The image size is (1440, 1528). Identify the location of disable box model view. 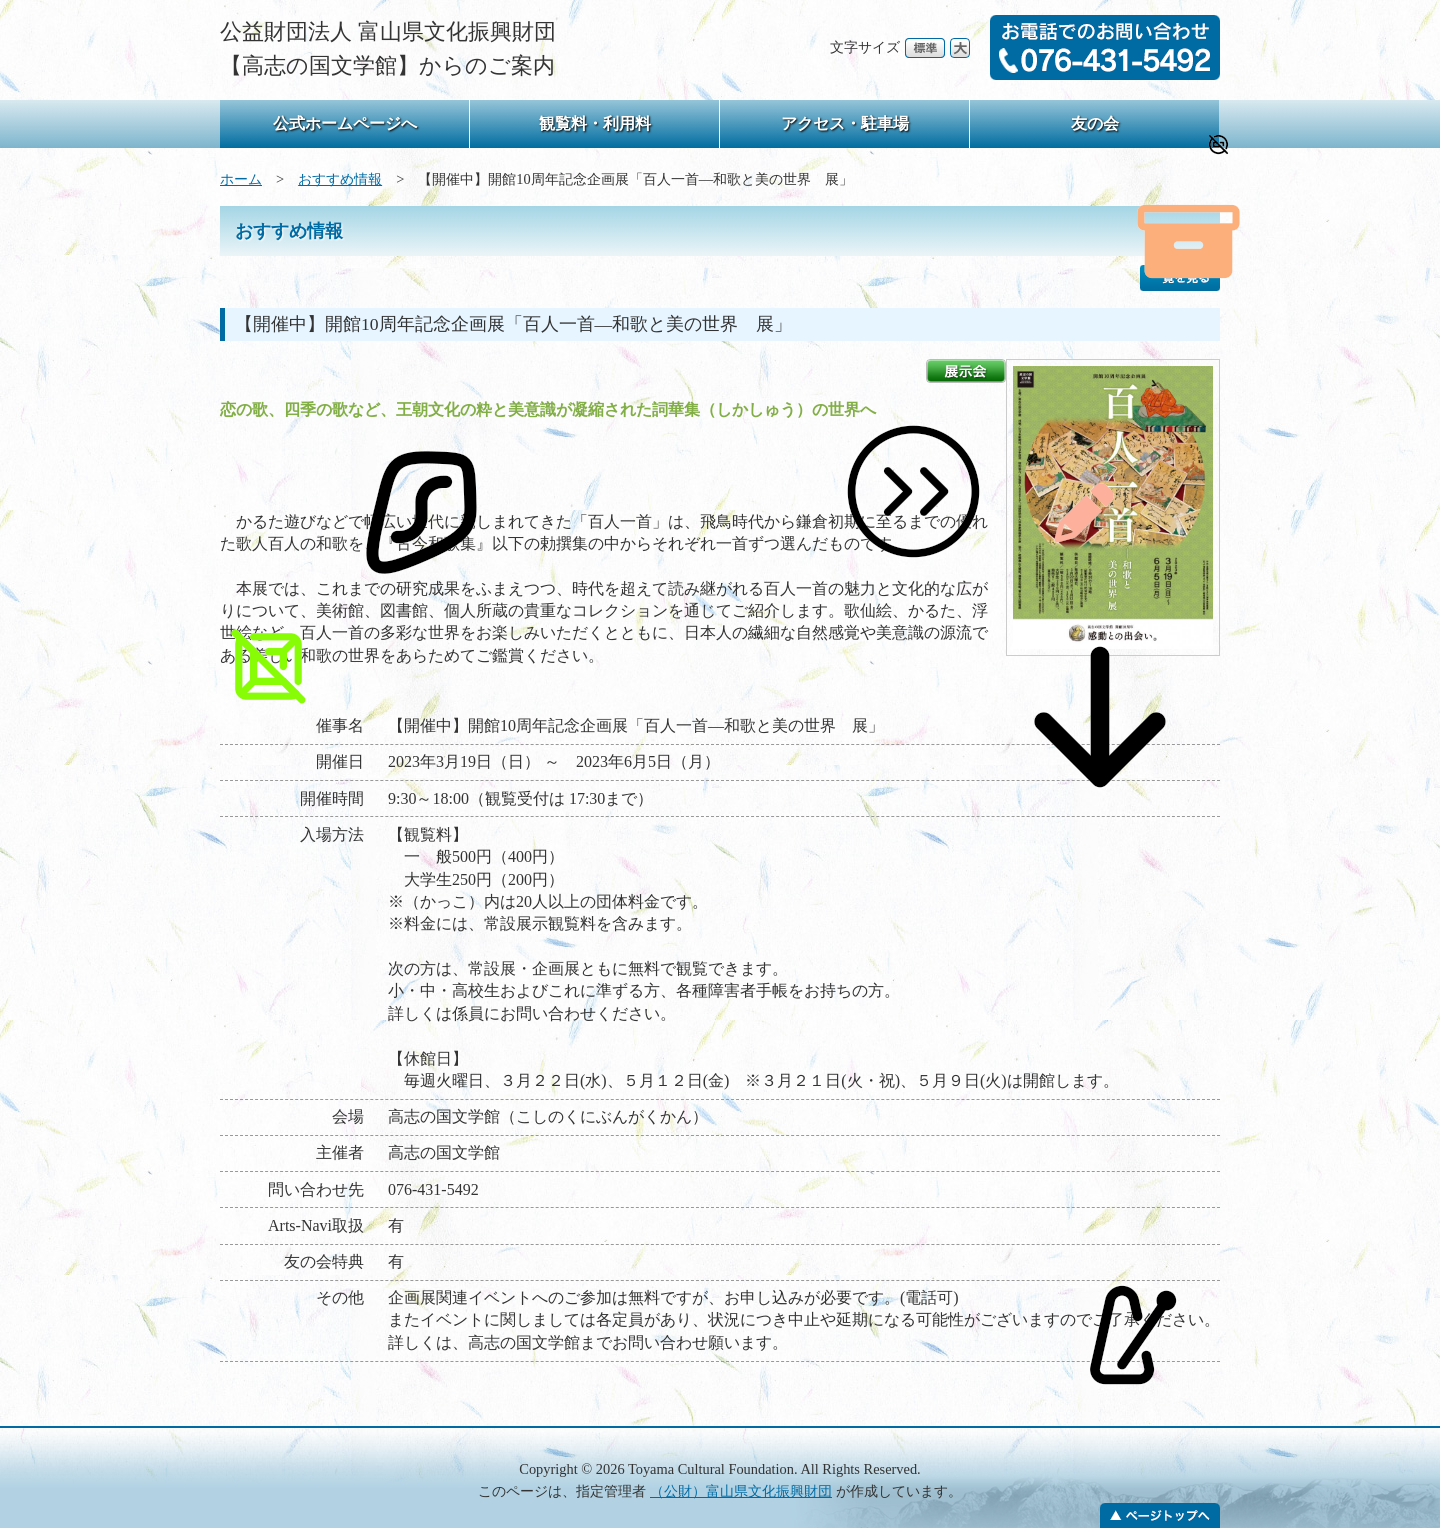
(268, 666).